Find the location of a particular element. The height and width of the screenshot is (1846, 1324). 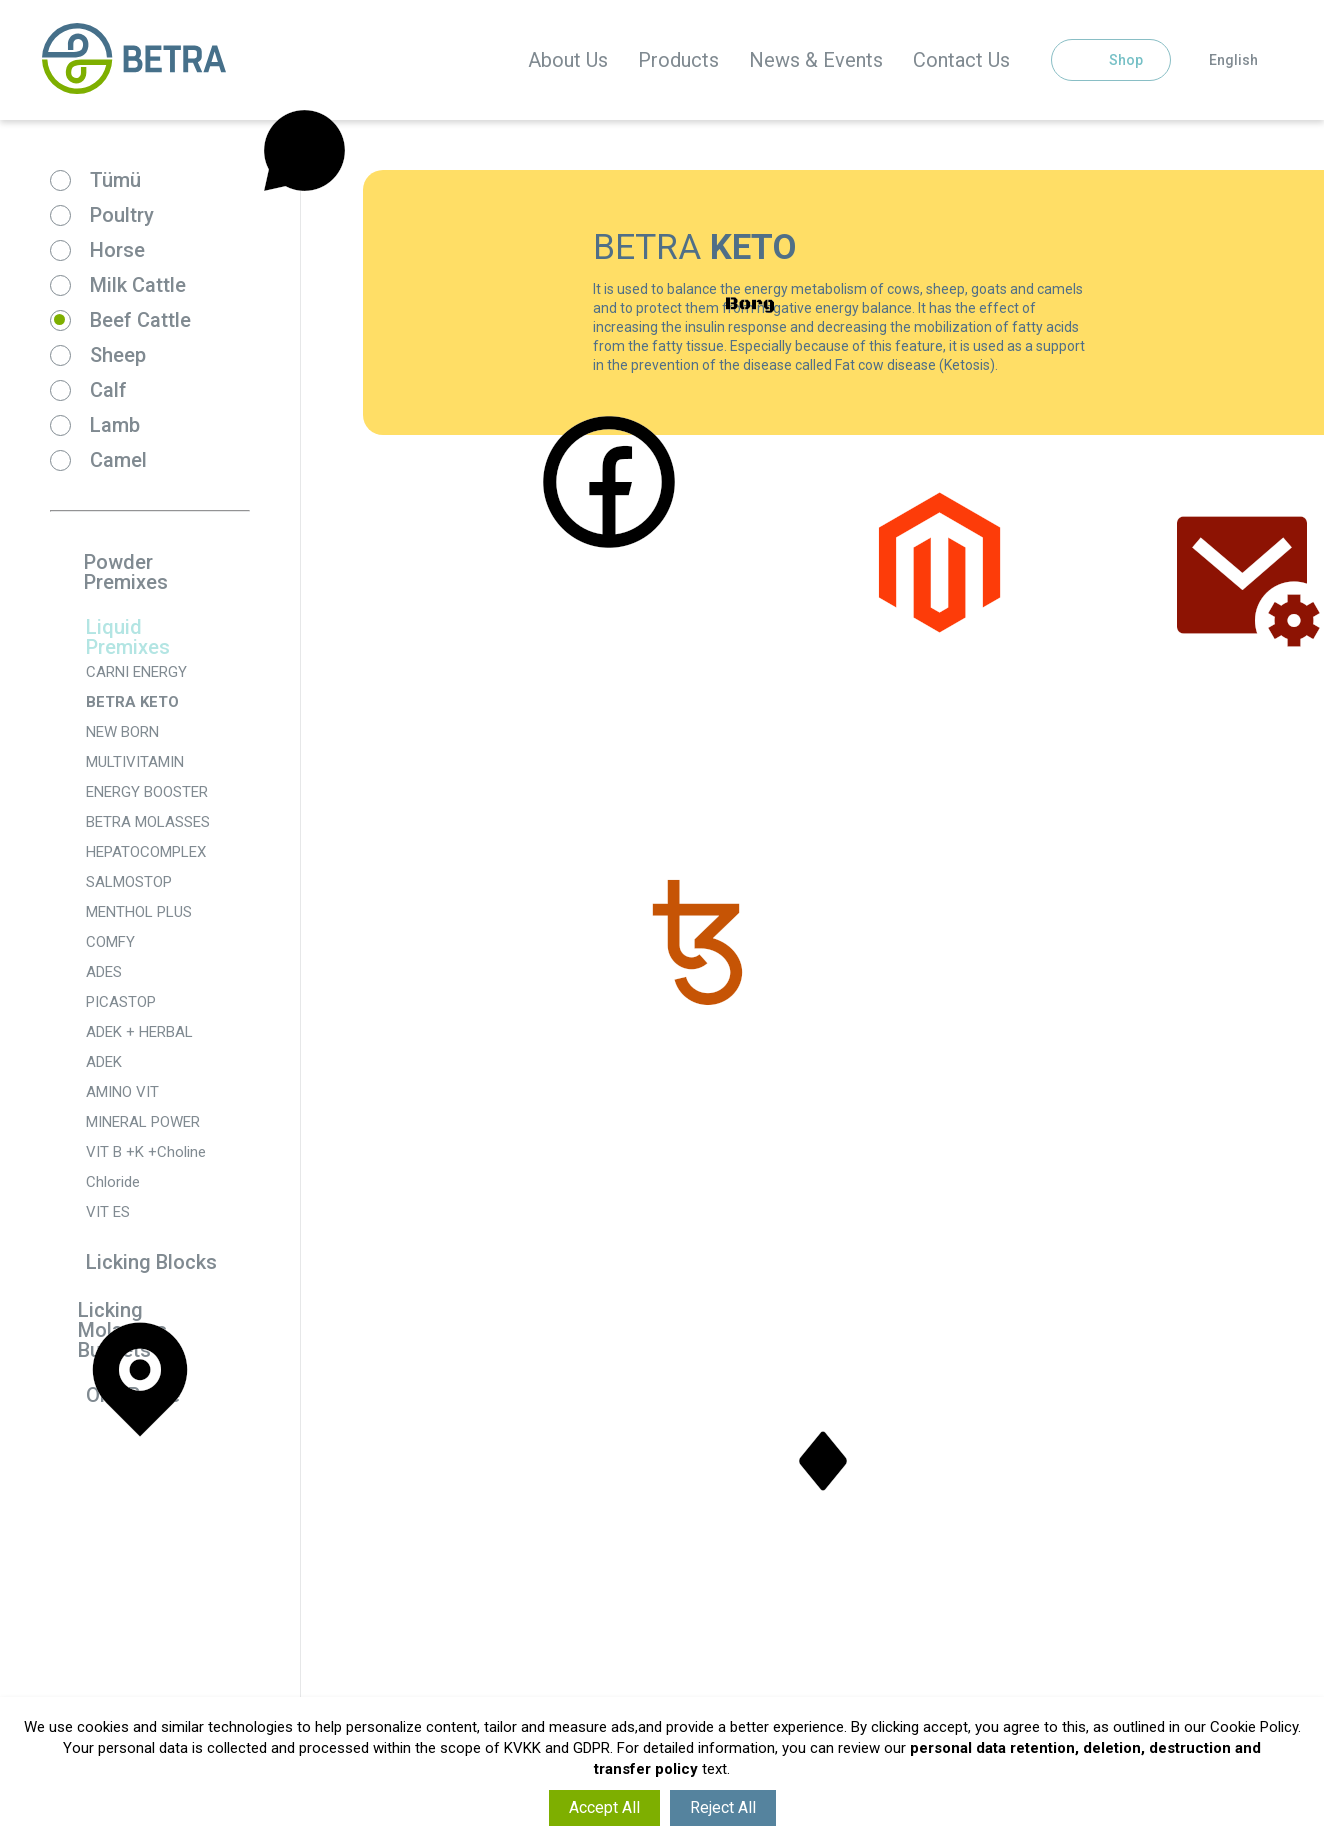

magento e-commerce platform logo is located at coordinates (939, 562).